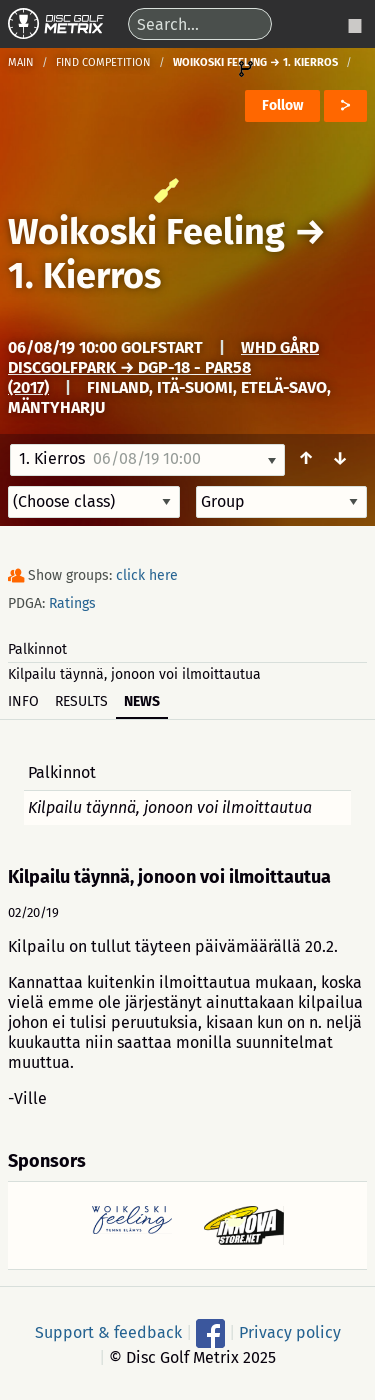 The image size is (375, 1400). Describe the element at coordinates (235, 1221) in the screenshot. I see `access maintenance or service settings` at that location.